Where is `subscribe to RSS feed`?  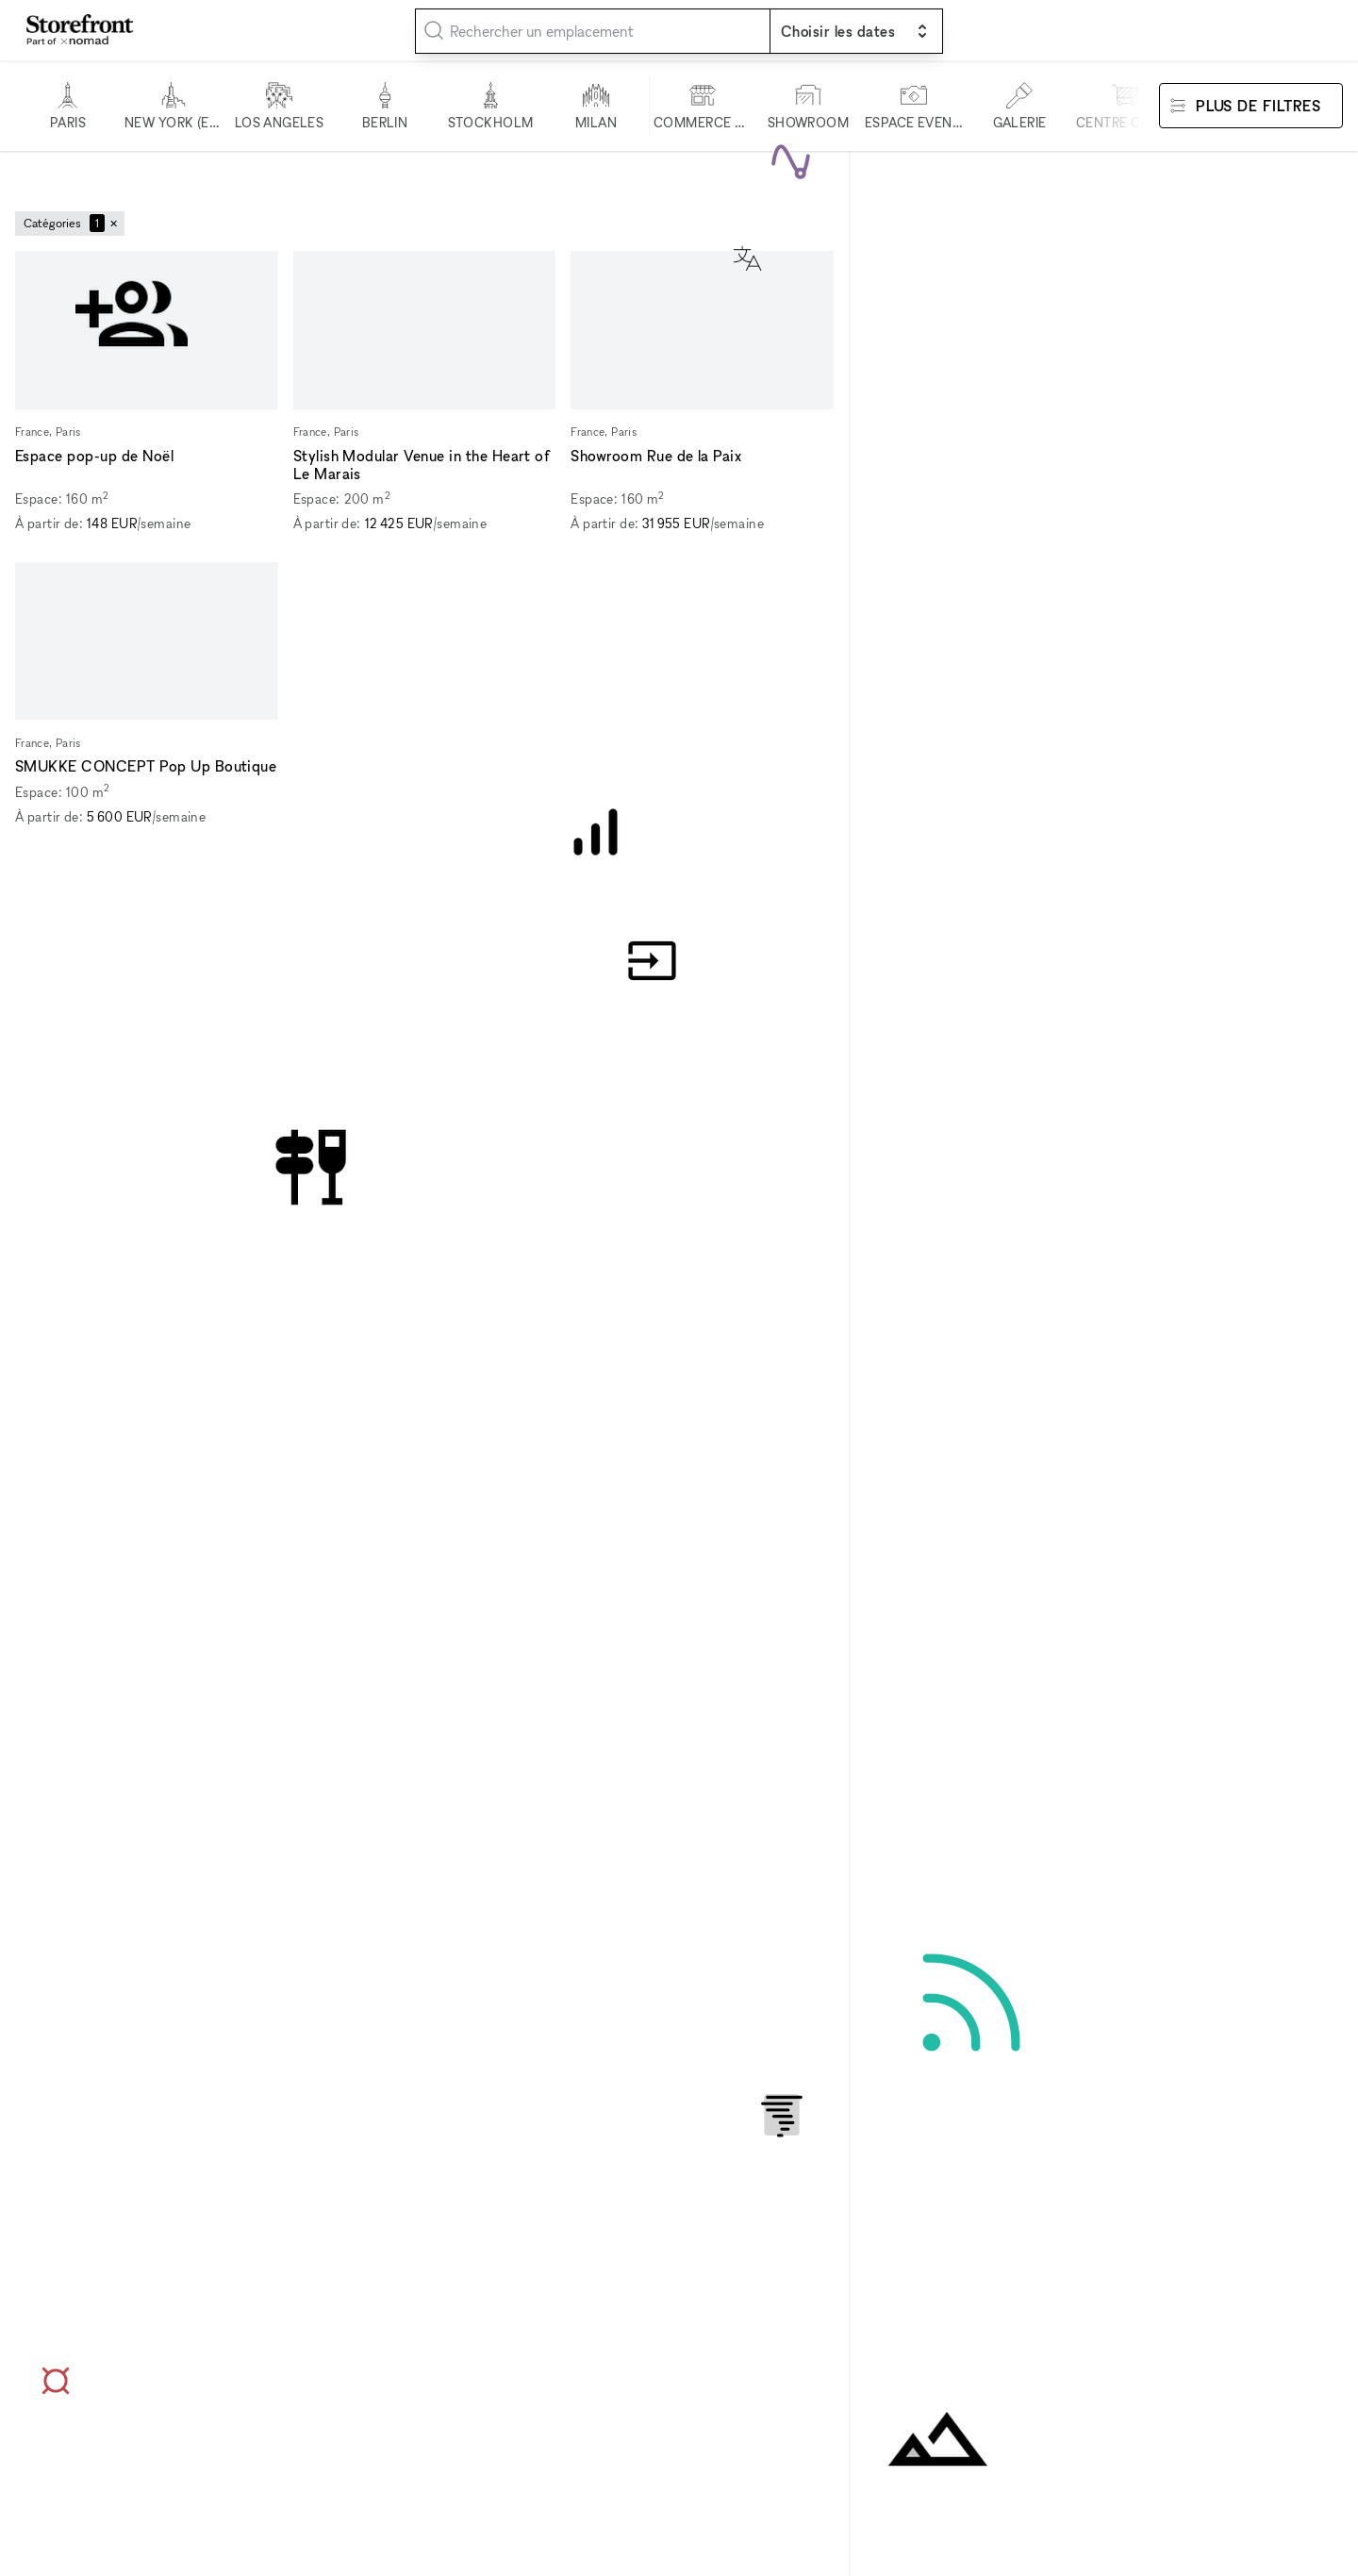 subscribe to RSS feed is located at coordinates (971, 2003).